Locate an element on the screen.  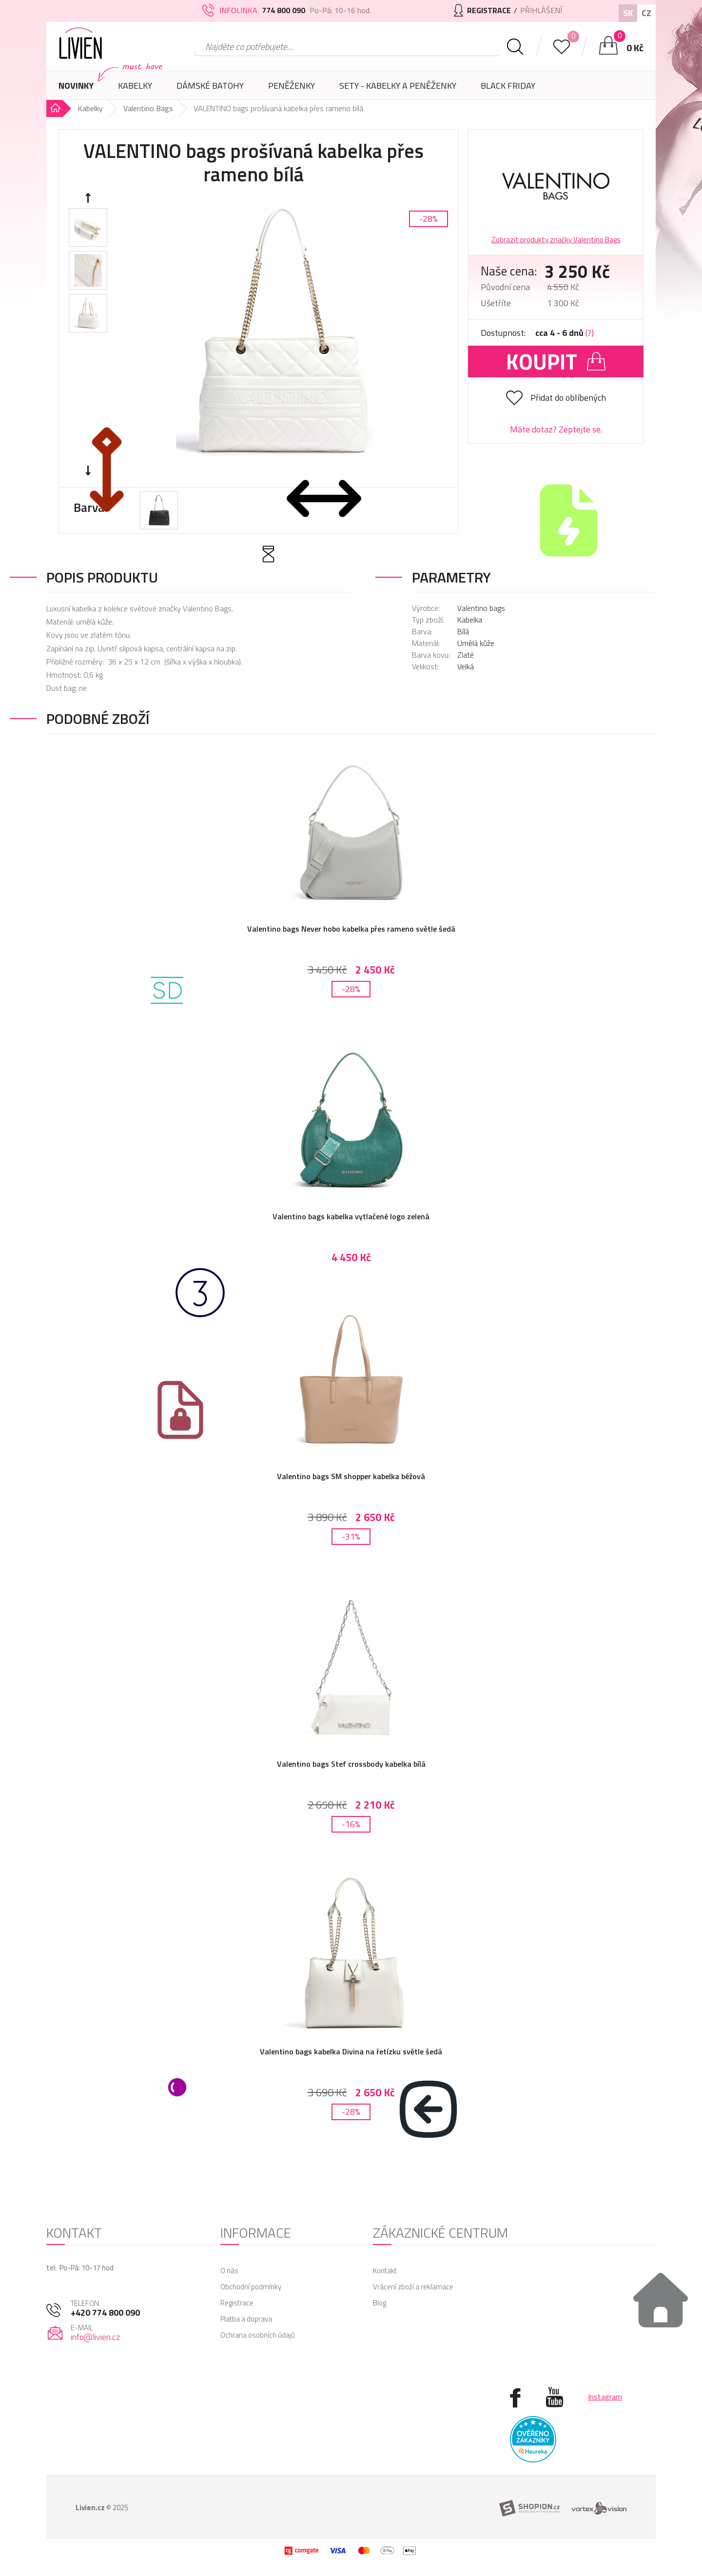
view a protected or encrypted document is located at coordinates (180, 1410).